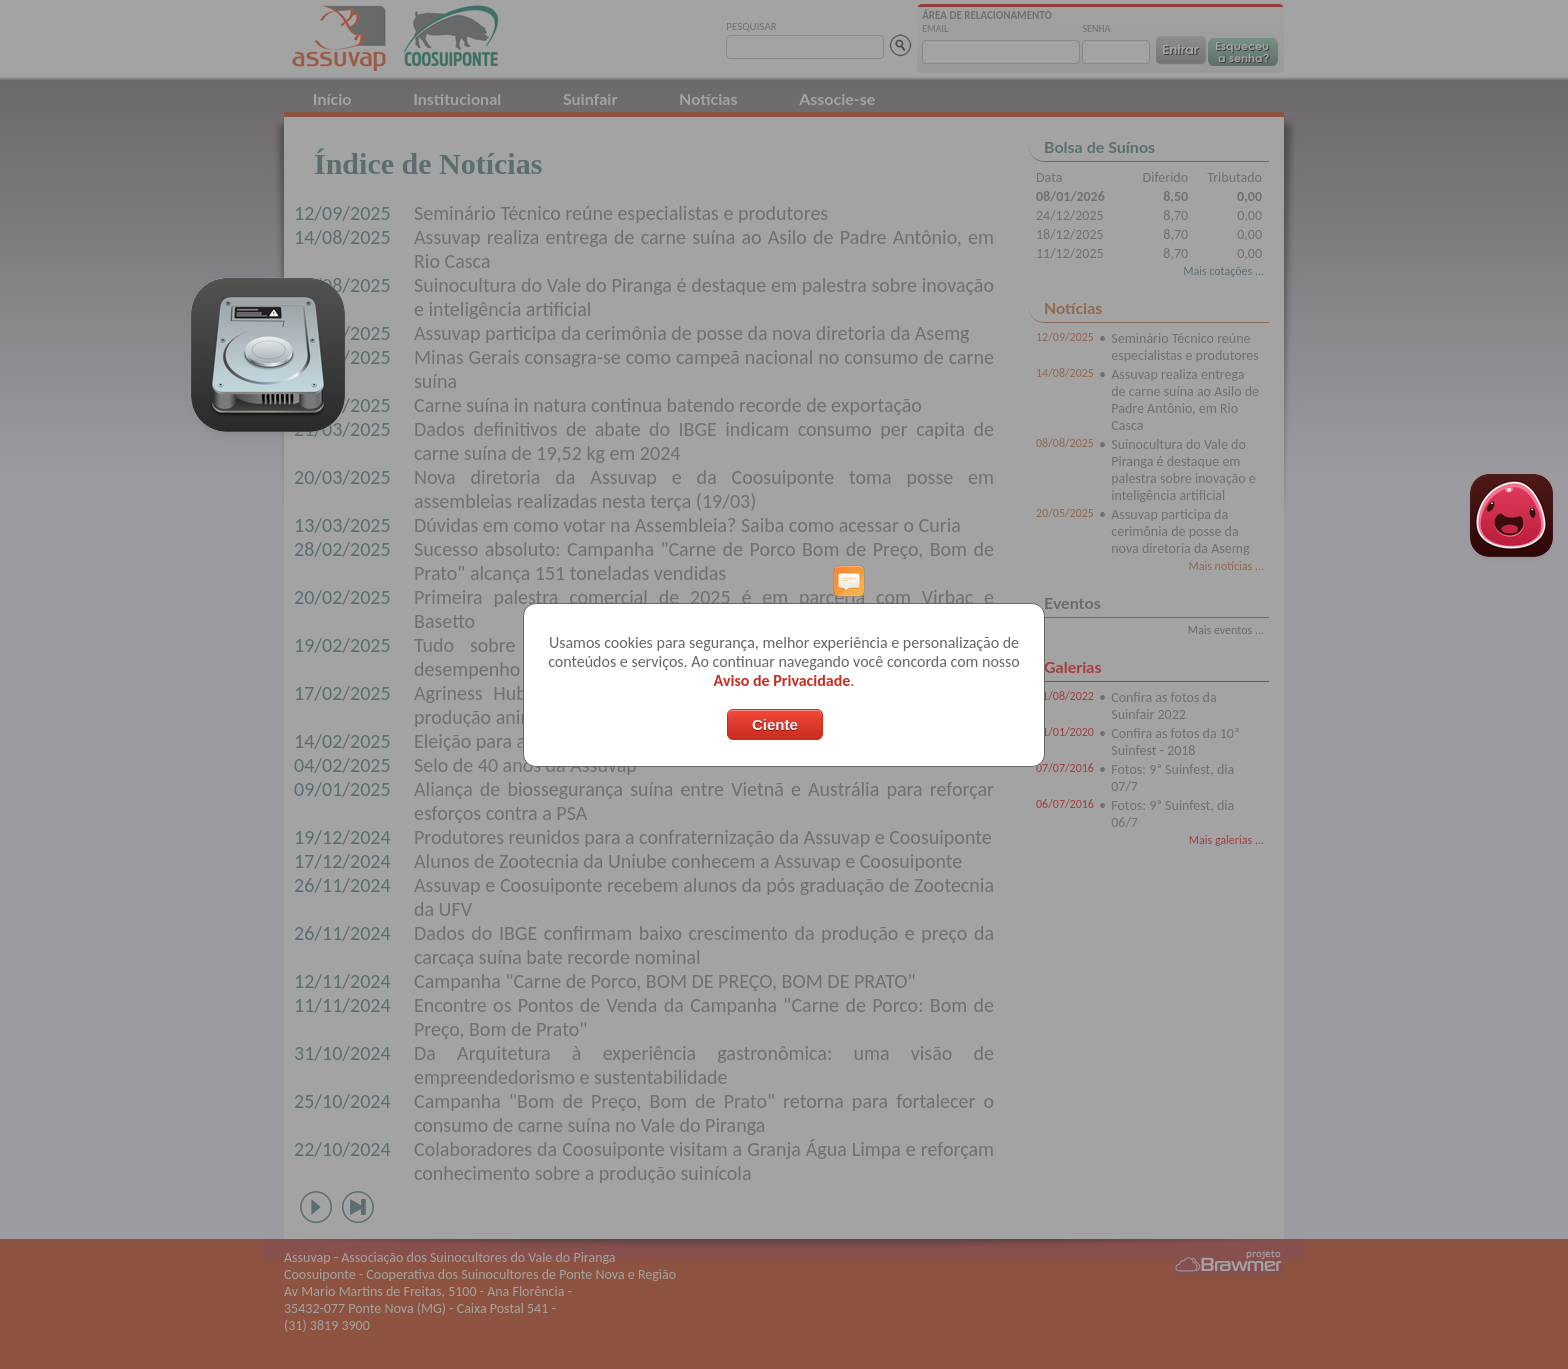 This screenshot has width=1568, height=1369. What do you see at coordinates (1511, 515) in the screenshot?
I see `launch slime rancher game` at bounding box center [1511, 515].